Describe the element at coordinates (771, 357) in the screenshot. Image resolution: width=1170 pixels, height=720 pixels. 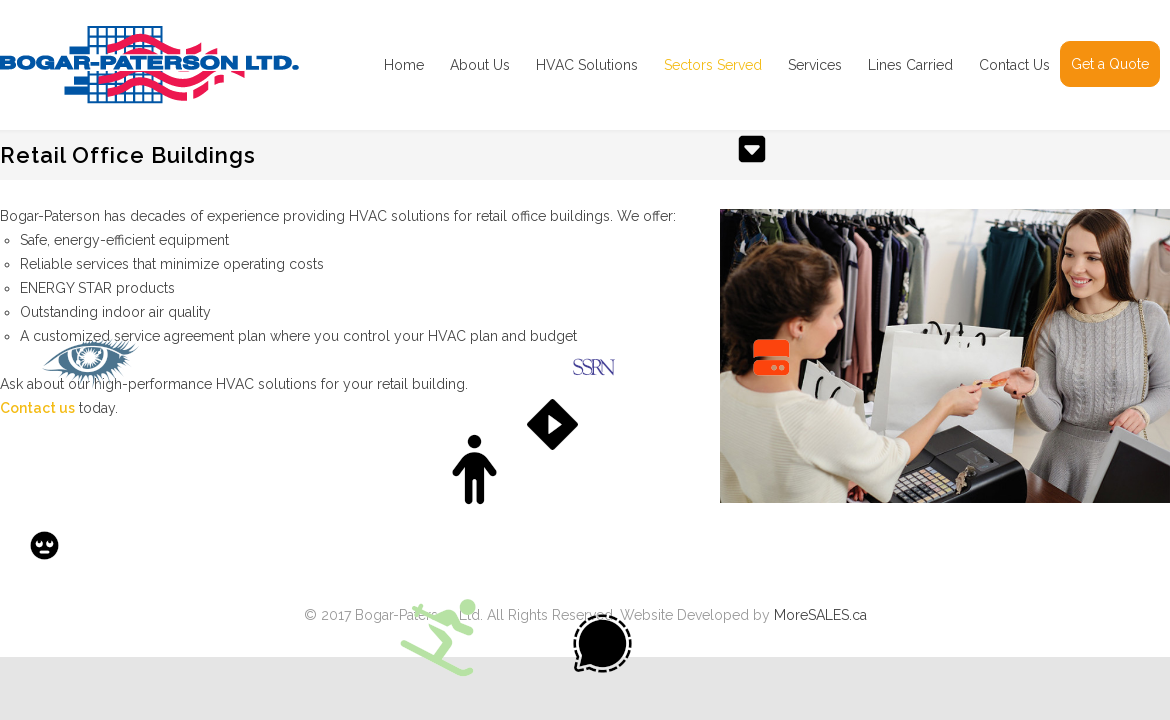
I see `access local storage or drive settings` at that location.